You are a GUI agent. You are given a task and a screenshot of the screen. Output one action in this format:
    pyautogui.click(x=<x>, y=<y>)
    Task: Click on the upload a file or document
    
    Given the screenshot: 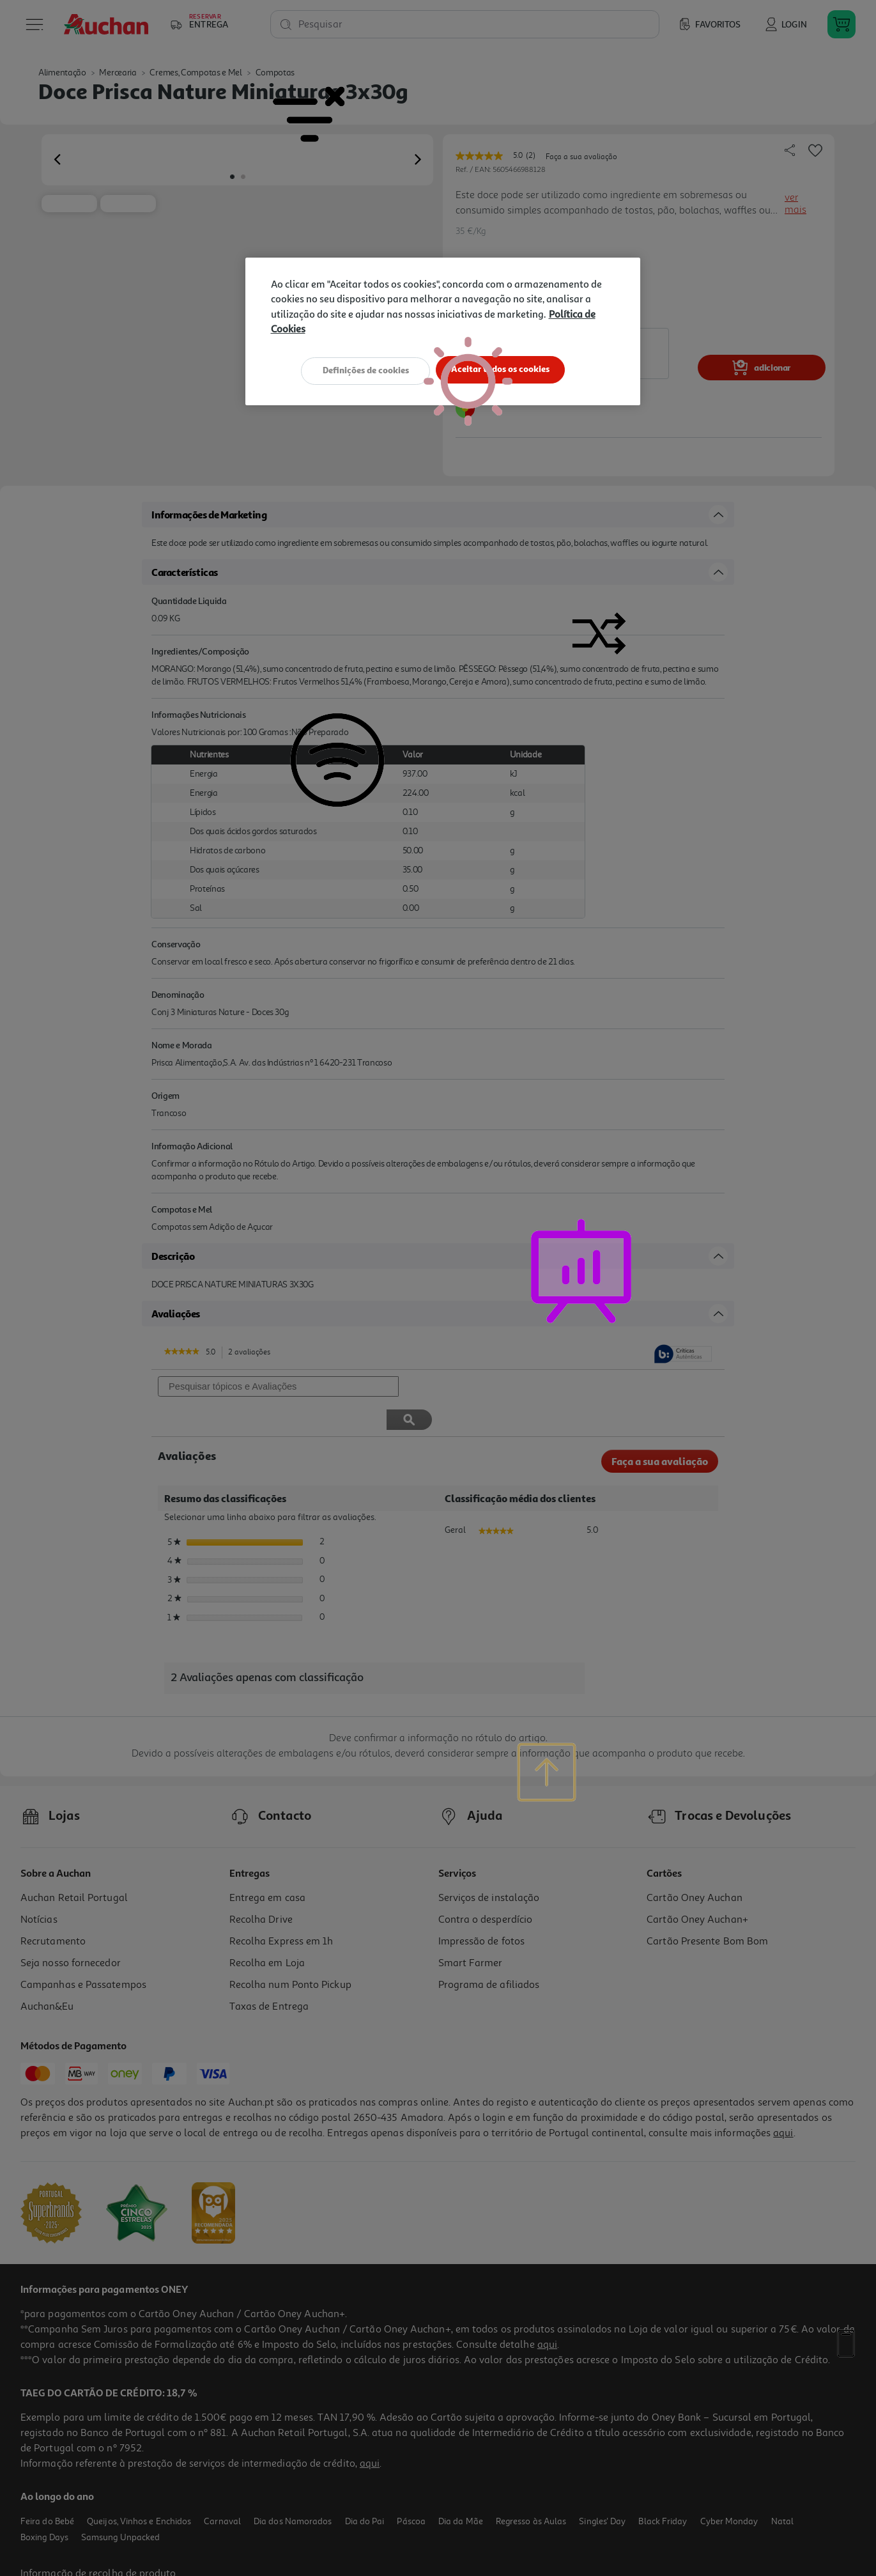 What is the action you would take?
    pyautogui.click(x=546, y=1772)
    